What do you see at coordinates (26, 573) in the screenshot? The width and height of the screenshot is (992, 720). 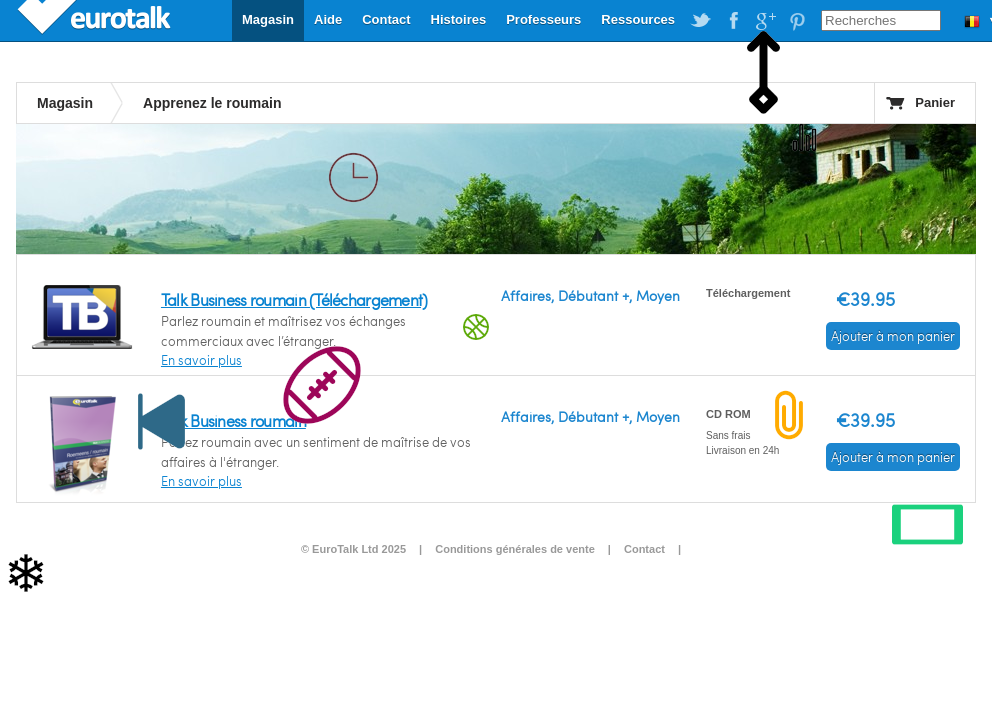 I see `indicates cold or winter weather conditions` at bounding box center [26, 573].